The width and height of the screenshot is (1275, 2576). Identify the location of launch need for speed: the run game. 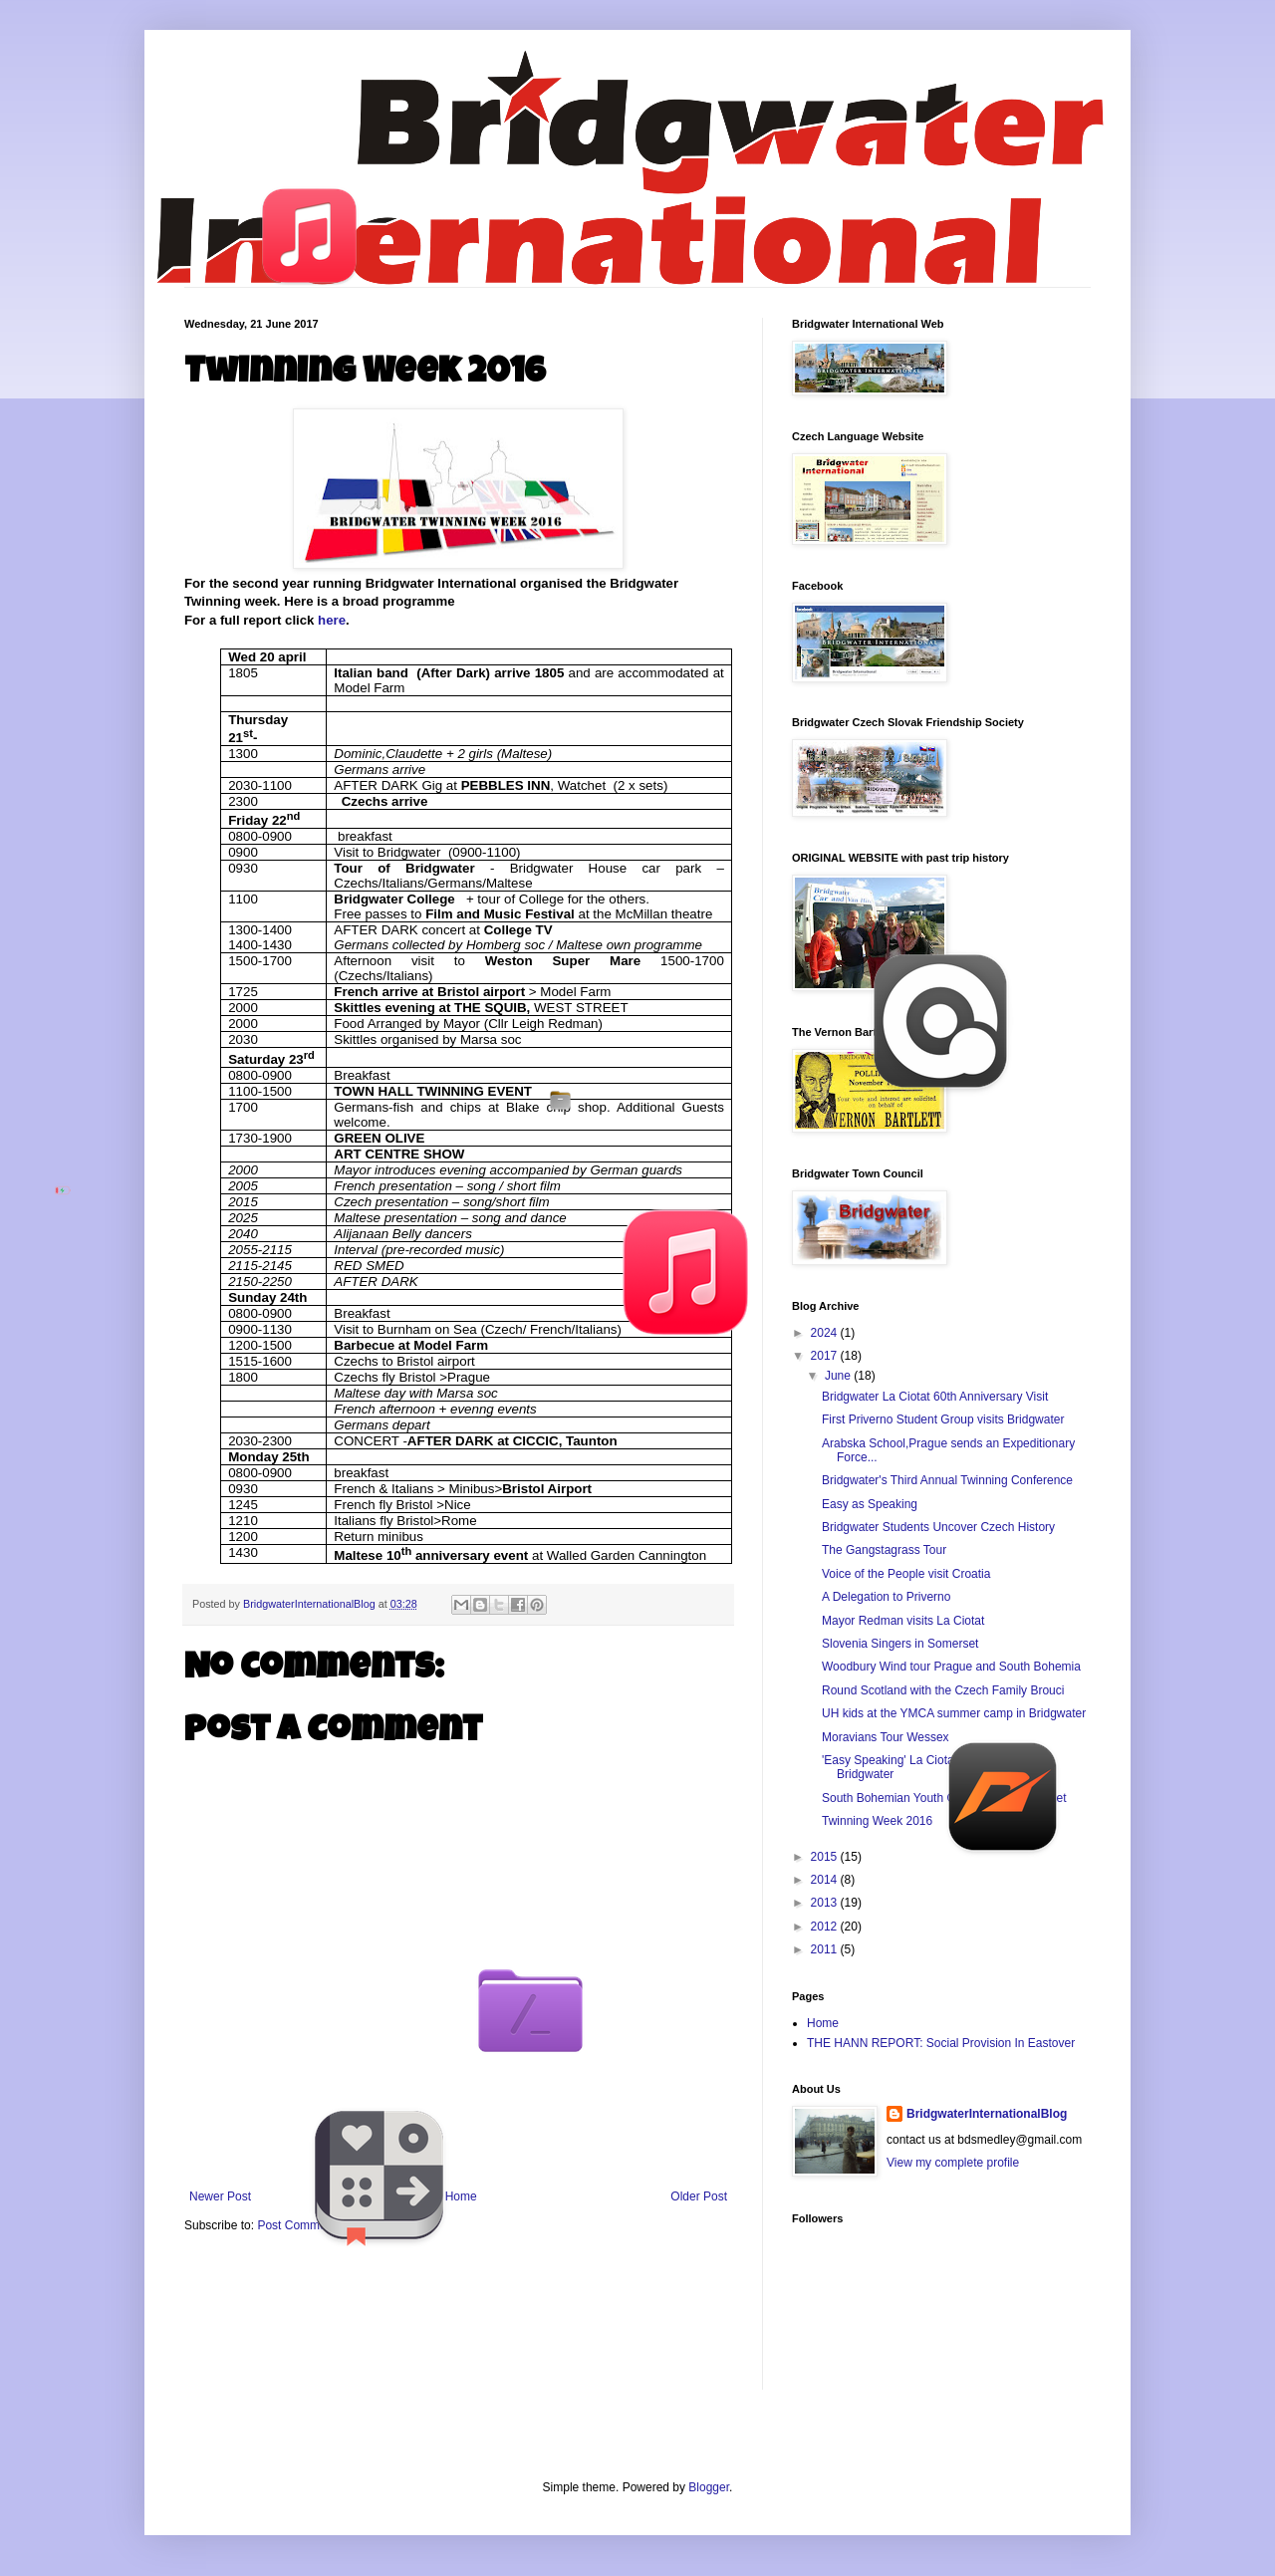
(1002, 1796).